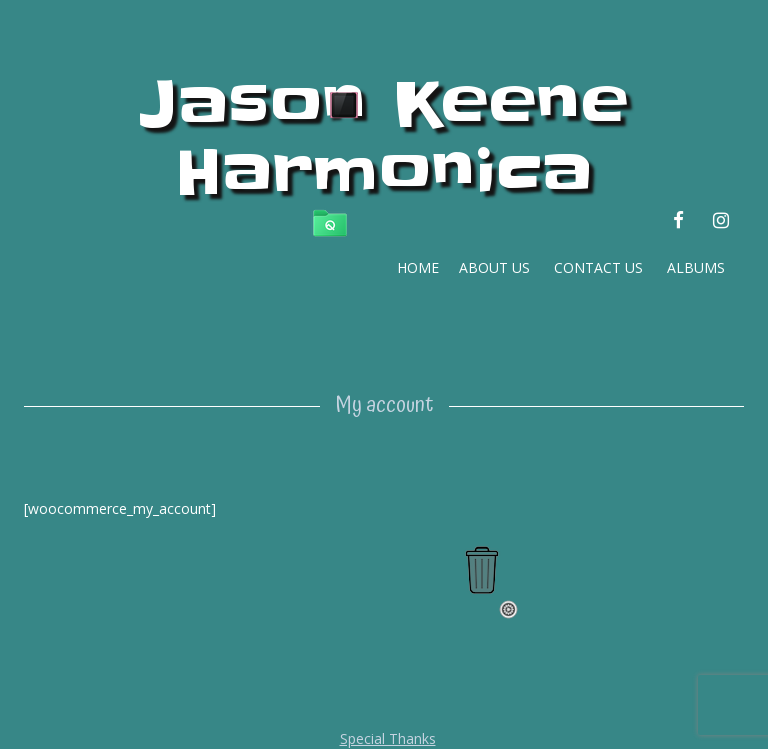 The image size is (768, 749). Describe the element at coordinates (344, 105) in the screenshot. I see `iPod nano device in pink` at that location.